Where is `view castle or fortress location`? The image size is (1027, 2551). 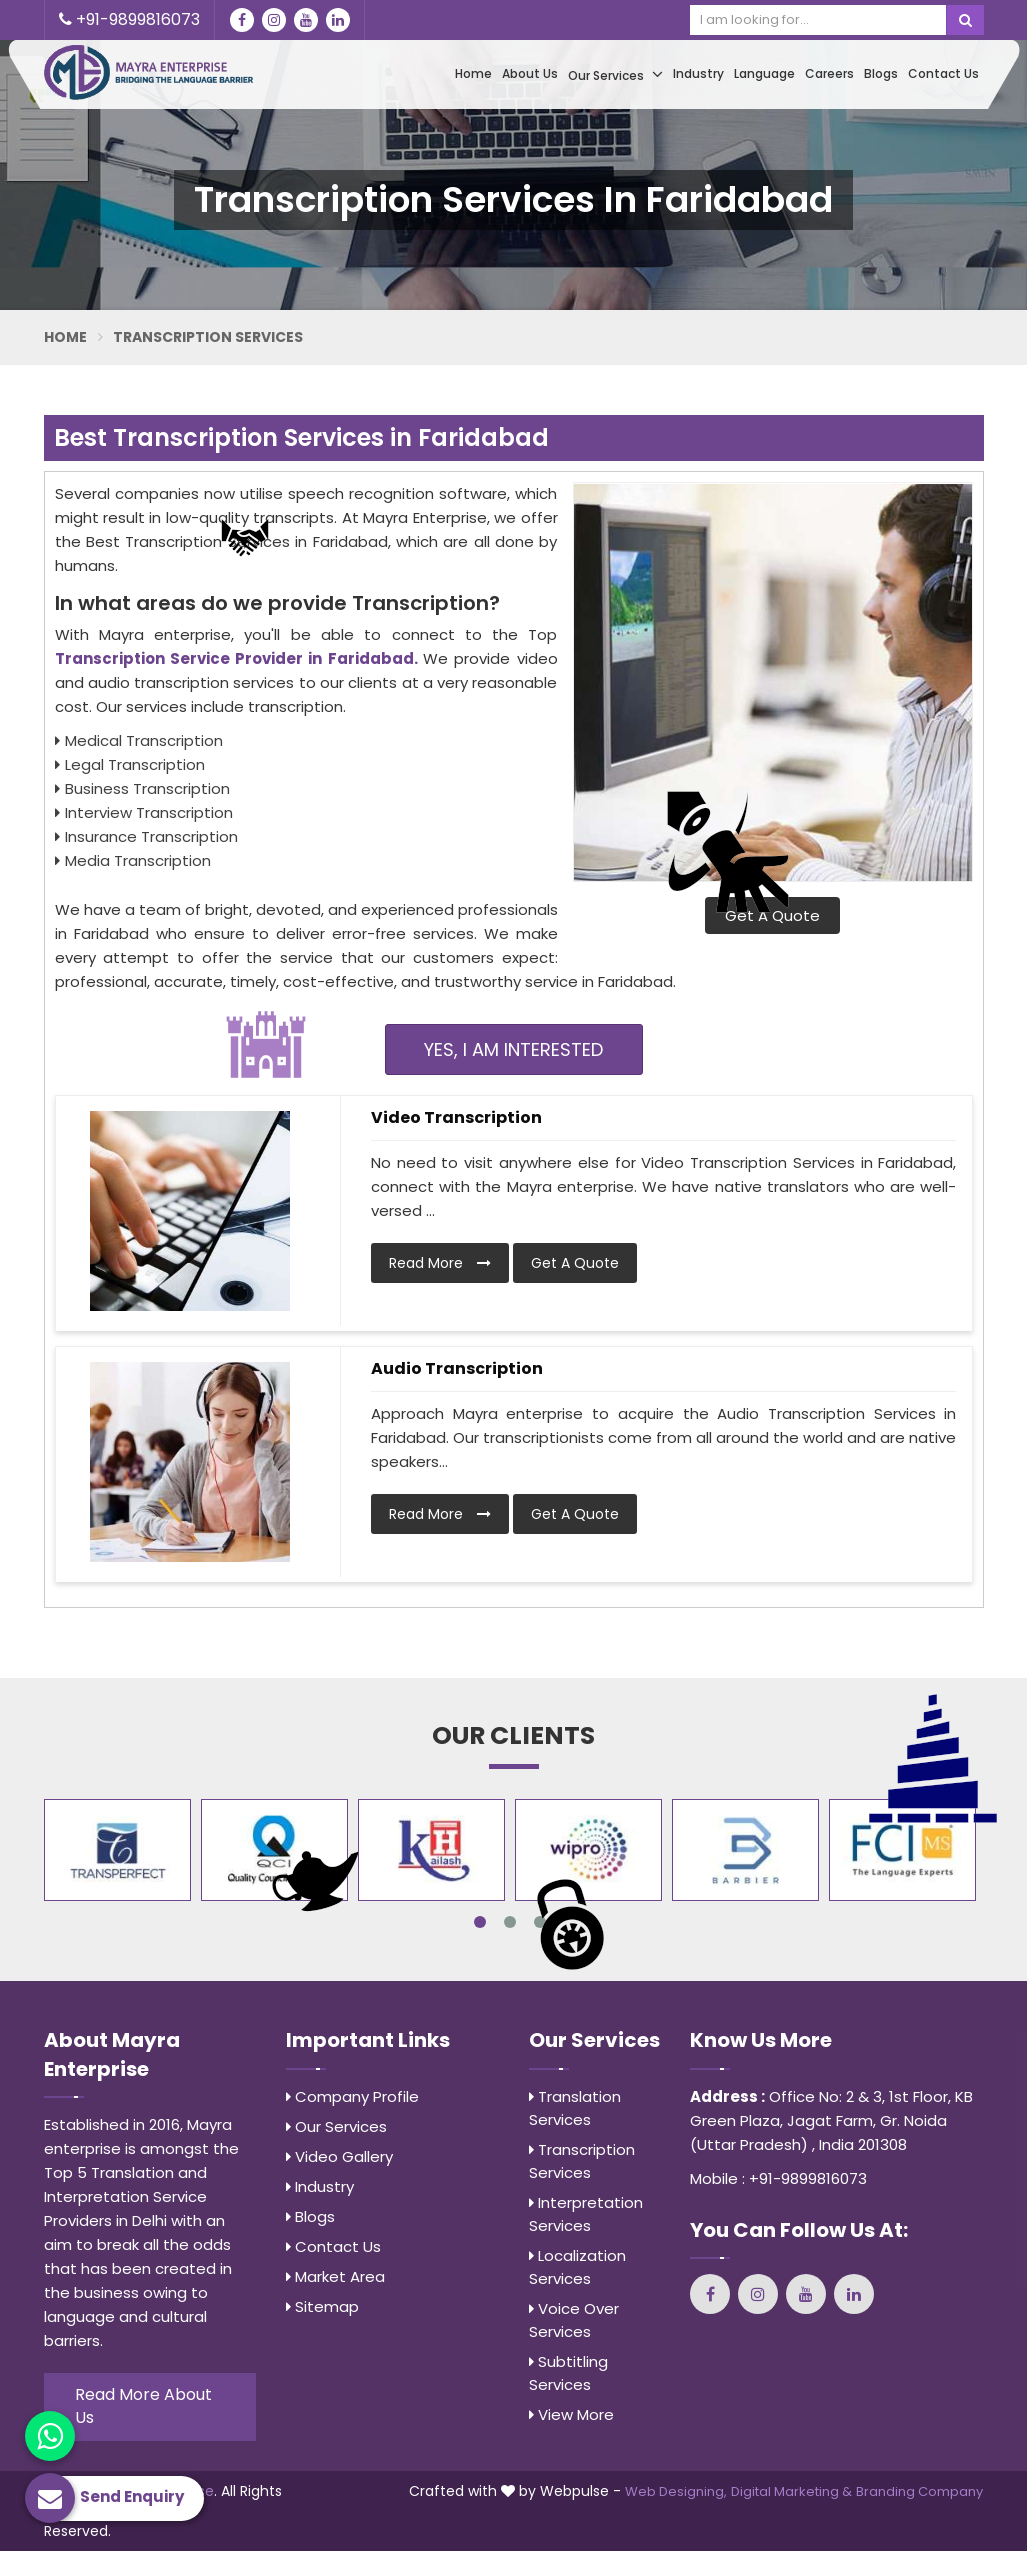 view castle or fortress location is located at coordinates (266, 1040).